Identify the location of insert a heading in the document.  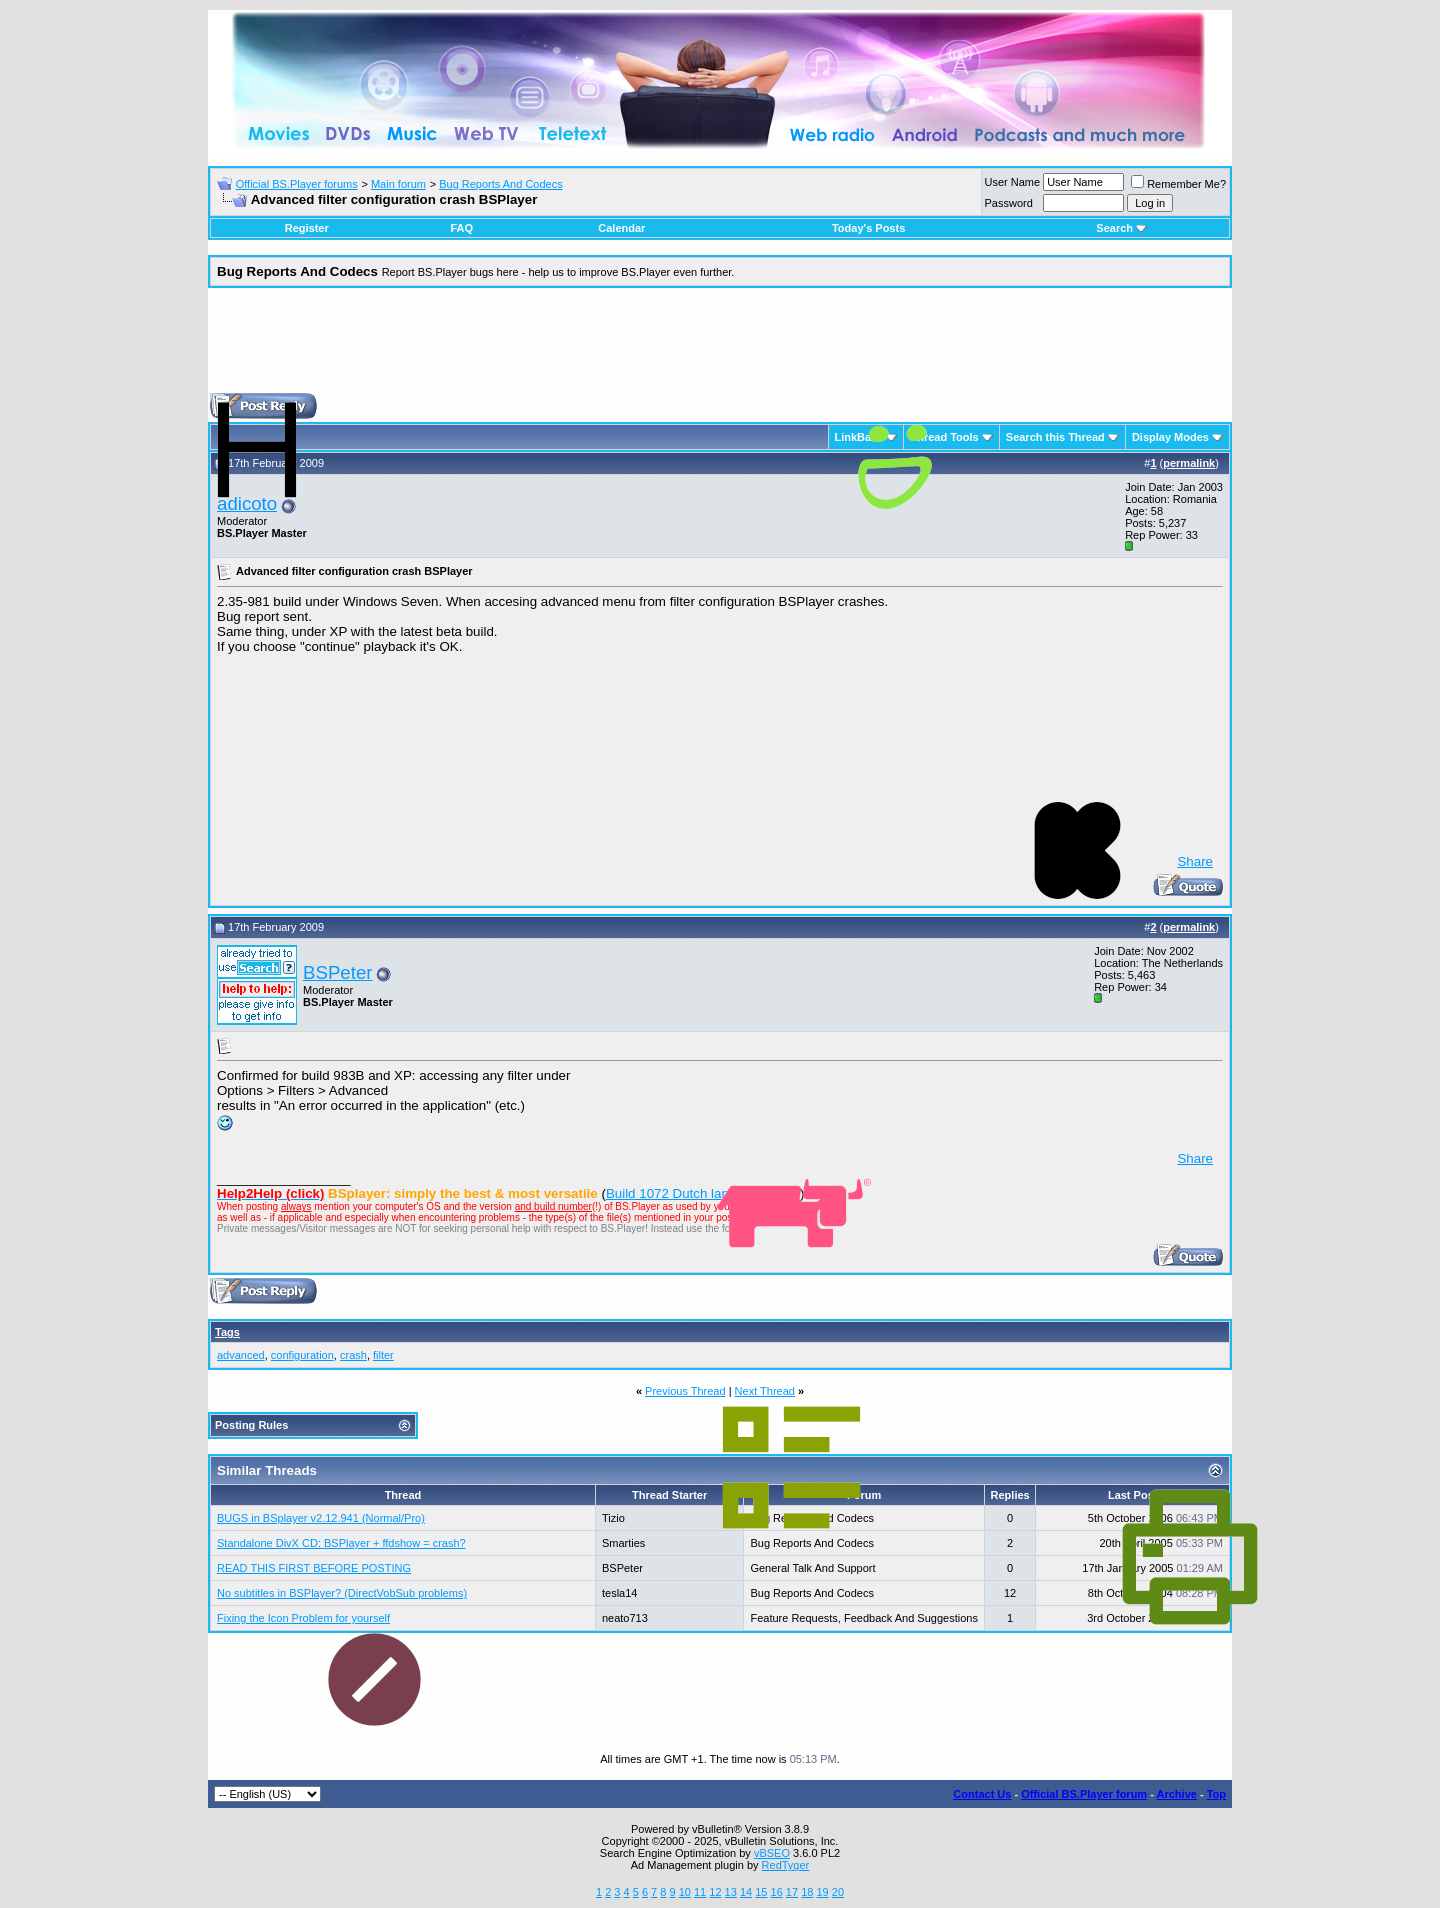
(257, 447).